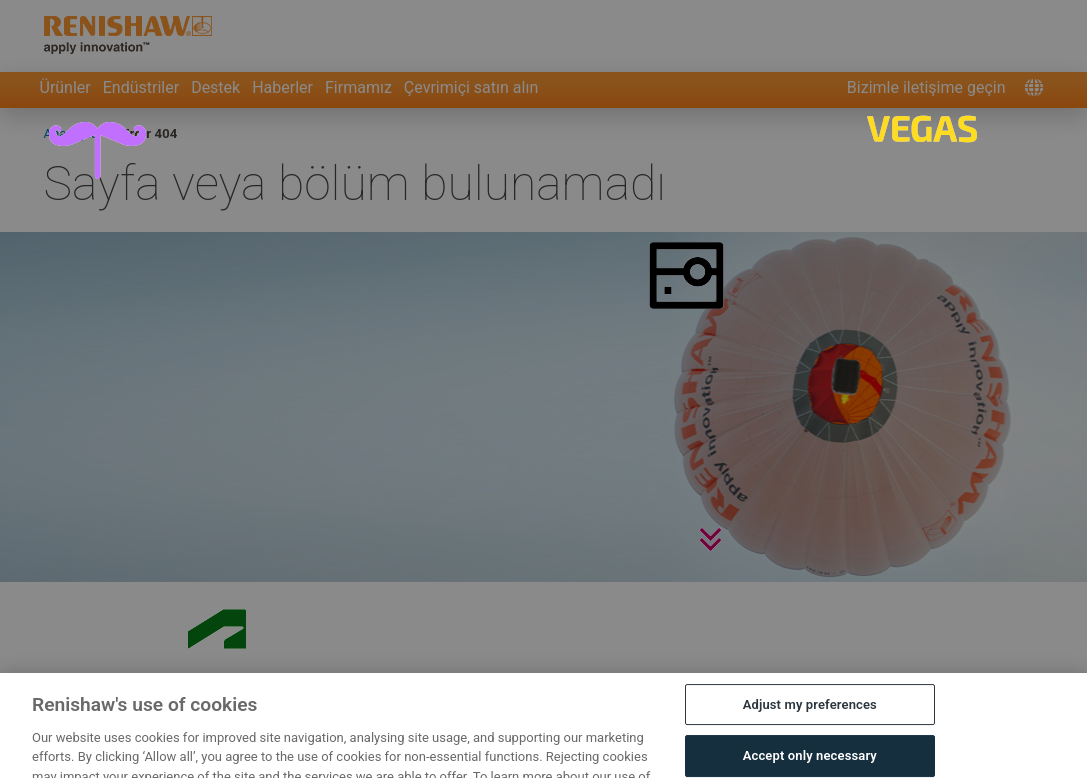 The width and height of the screenshot is (1087, 778). What do you see at coordinates (217, 629) in the screenshot?
I see `autodesk logo` at bounding box center [217, 629].